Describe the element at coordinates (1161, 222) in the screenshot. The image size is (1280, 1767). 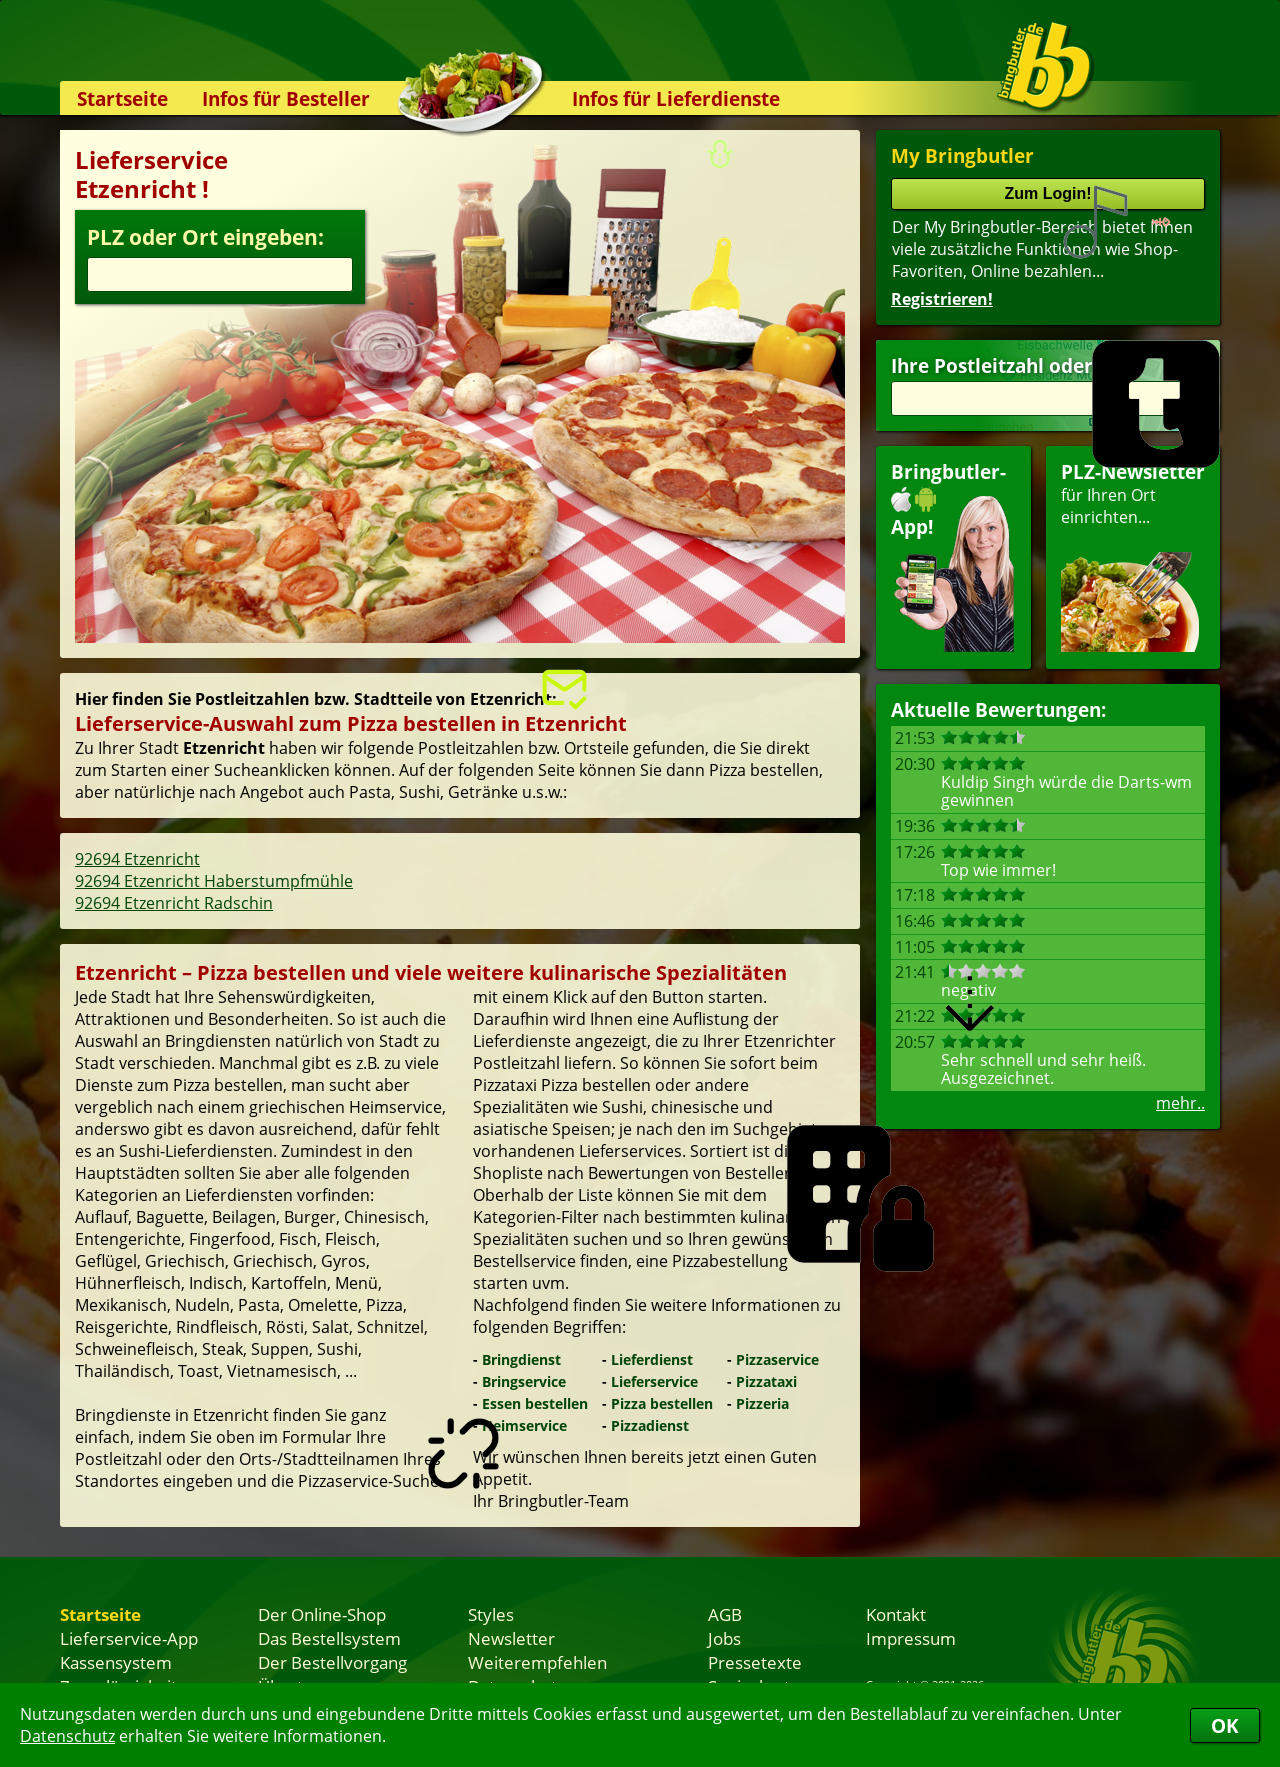
I see `indicates empty or consumed content` at that location.